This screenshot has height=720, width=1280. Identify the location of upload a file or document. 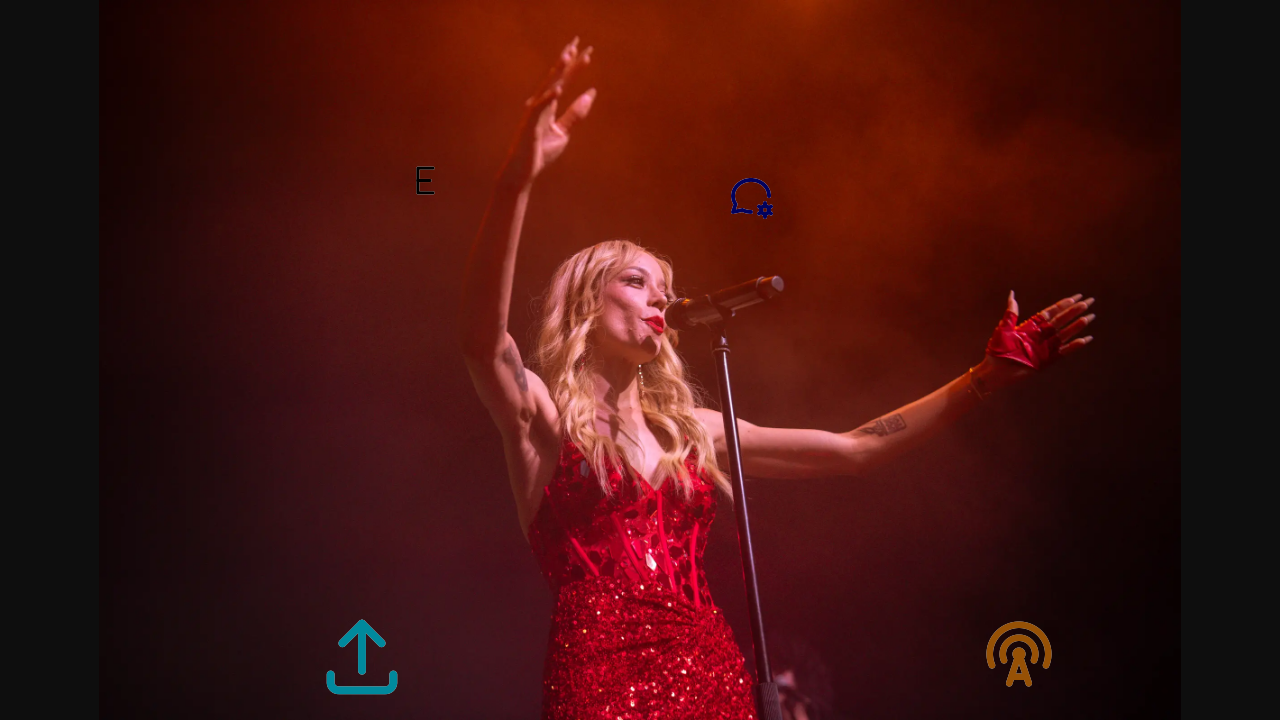
(362, 655).